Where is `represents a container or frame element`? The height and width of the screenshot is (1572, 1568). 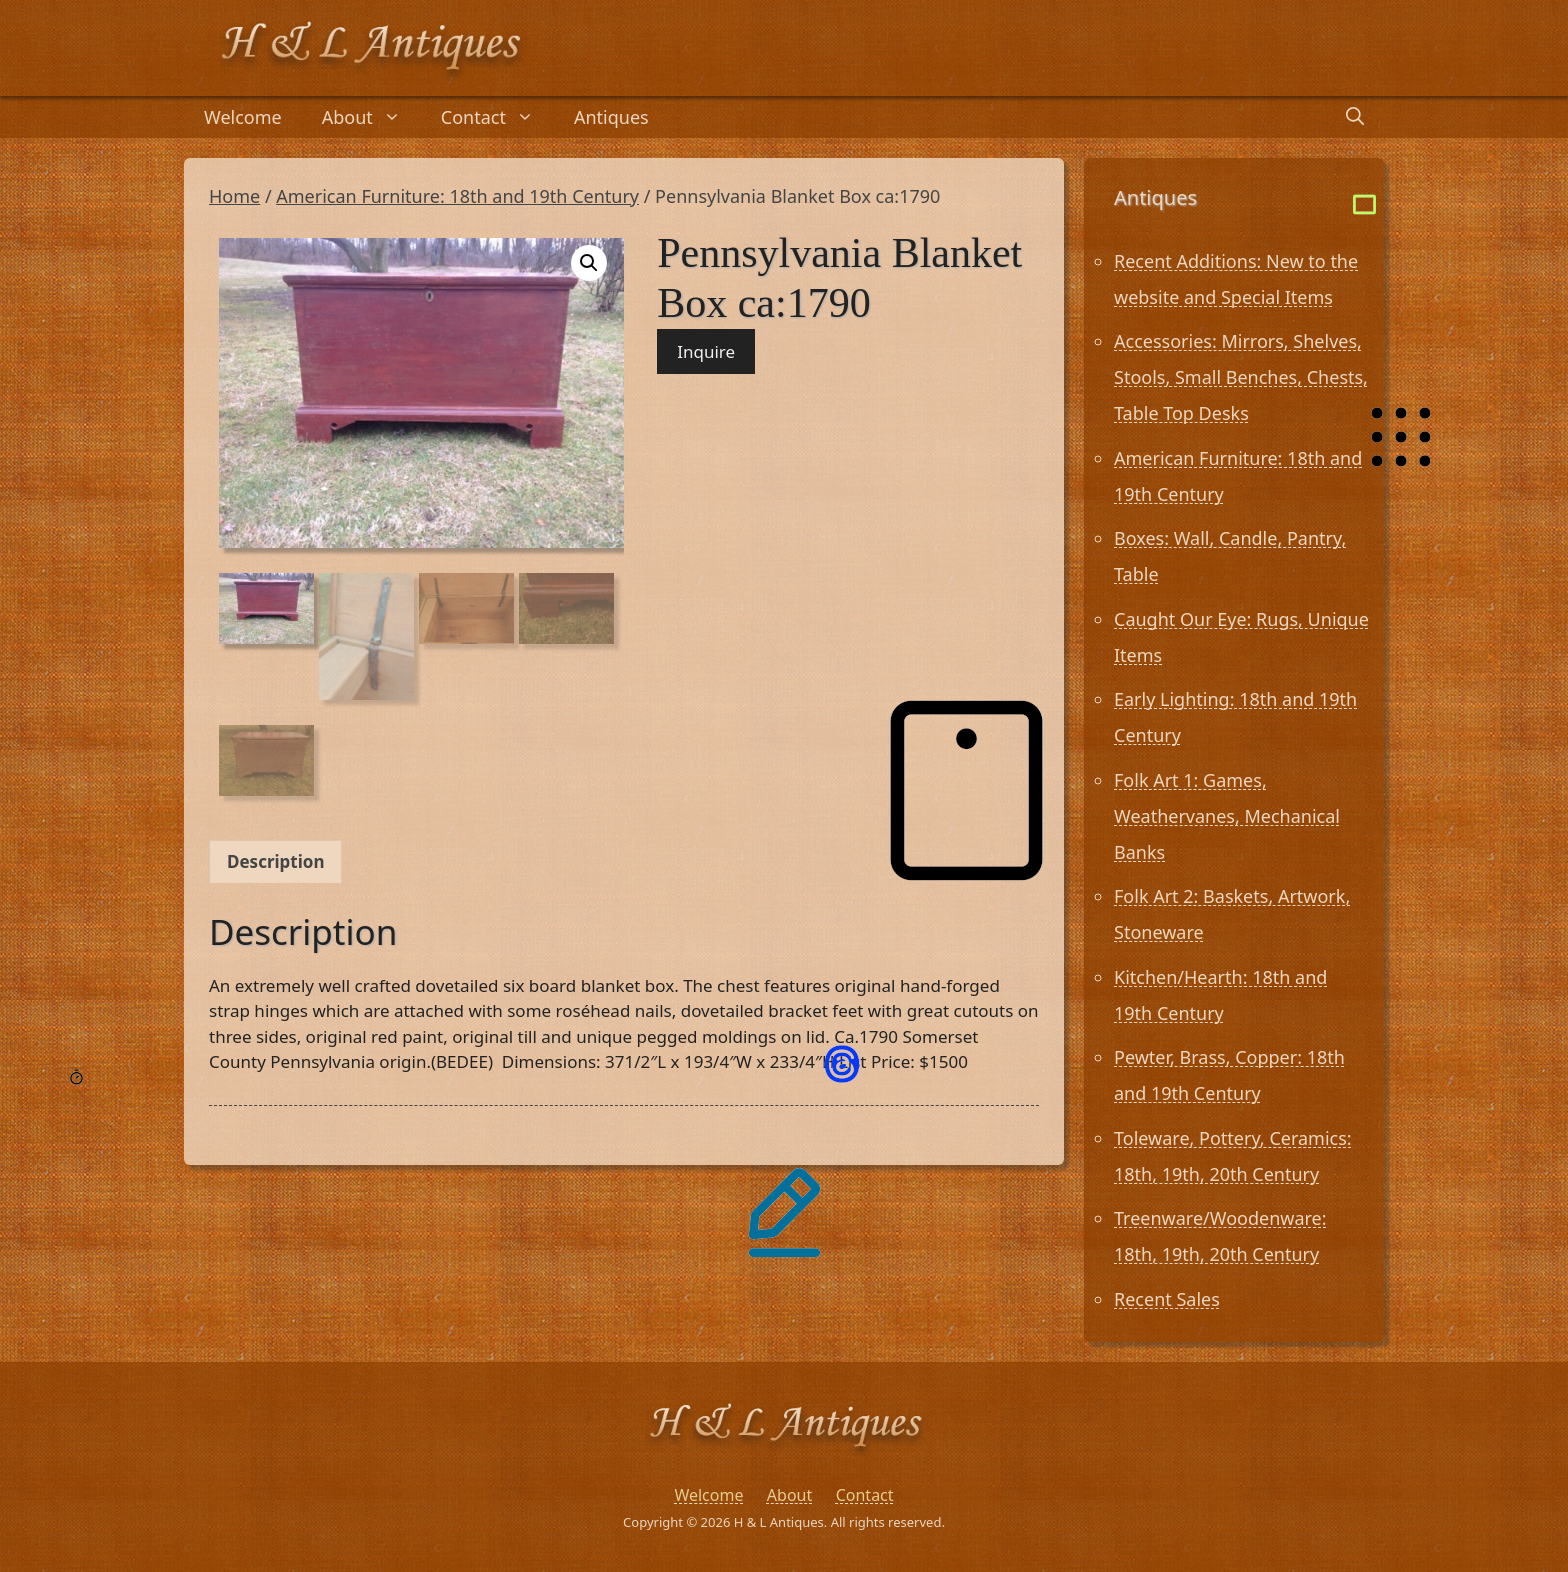 represents a container or frame element is located at coordinates (1364, 204).